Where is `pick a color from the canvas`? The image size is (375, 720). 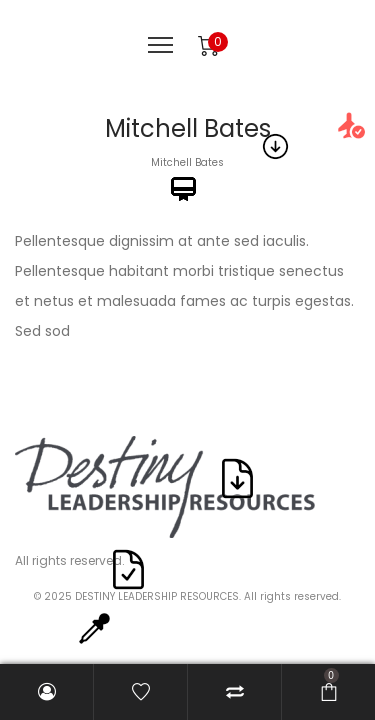 pick a color from the canvas is located at coordinates (94, 628).